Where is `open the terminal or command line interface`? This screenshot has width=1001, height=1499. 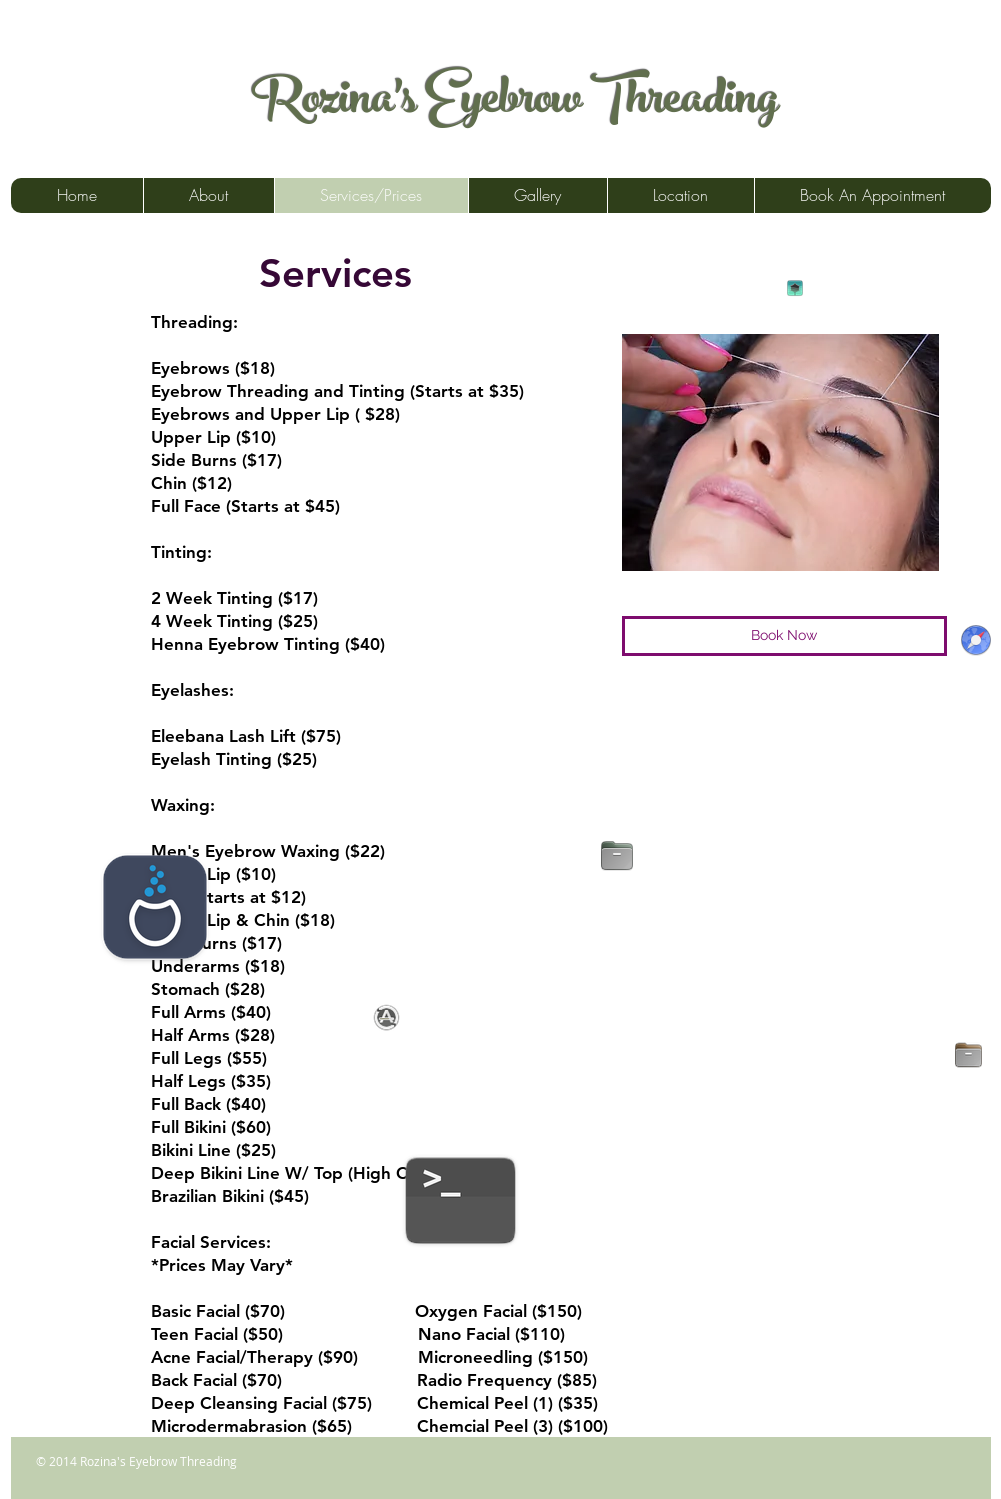 open the terminal or command line interface is located at coordinates (460, 1200).